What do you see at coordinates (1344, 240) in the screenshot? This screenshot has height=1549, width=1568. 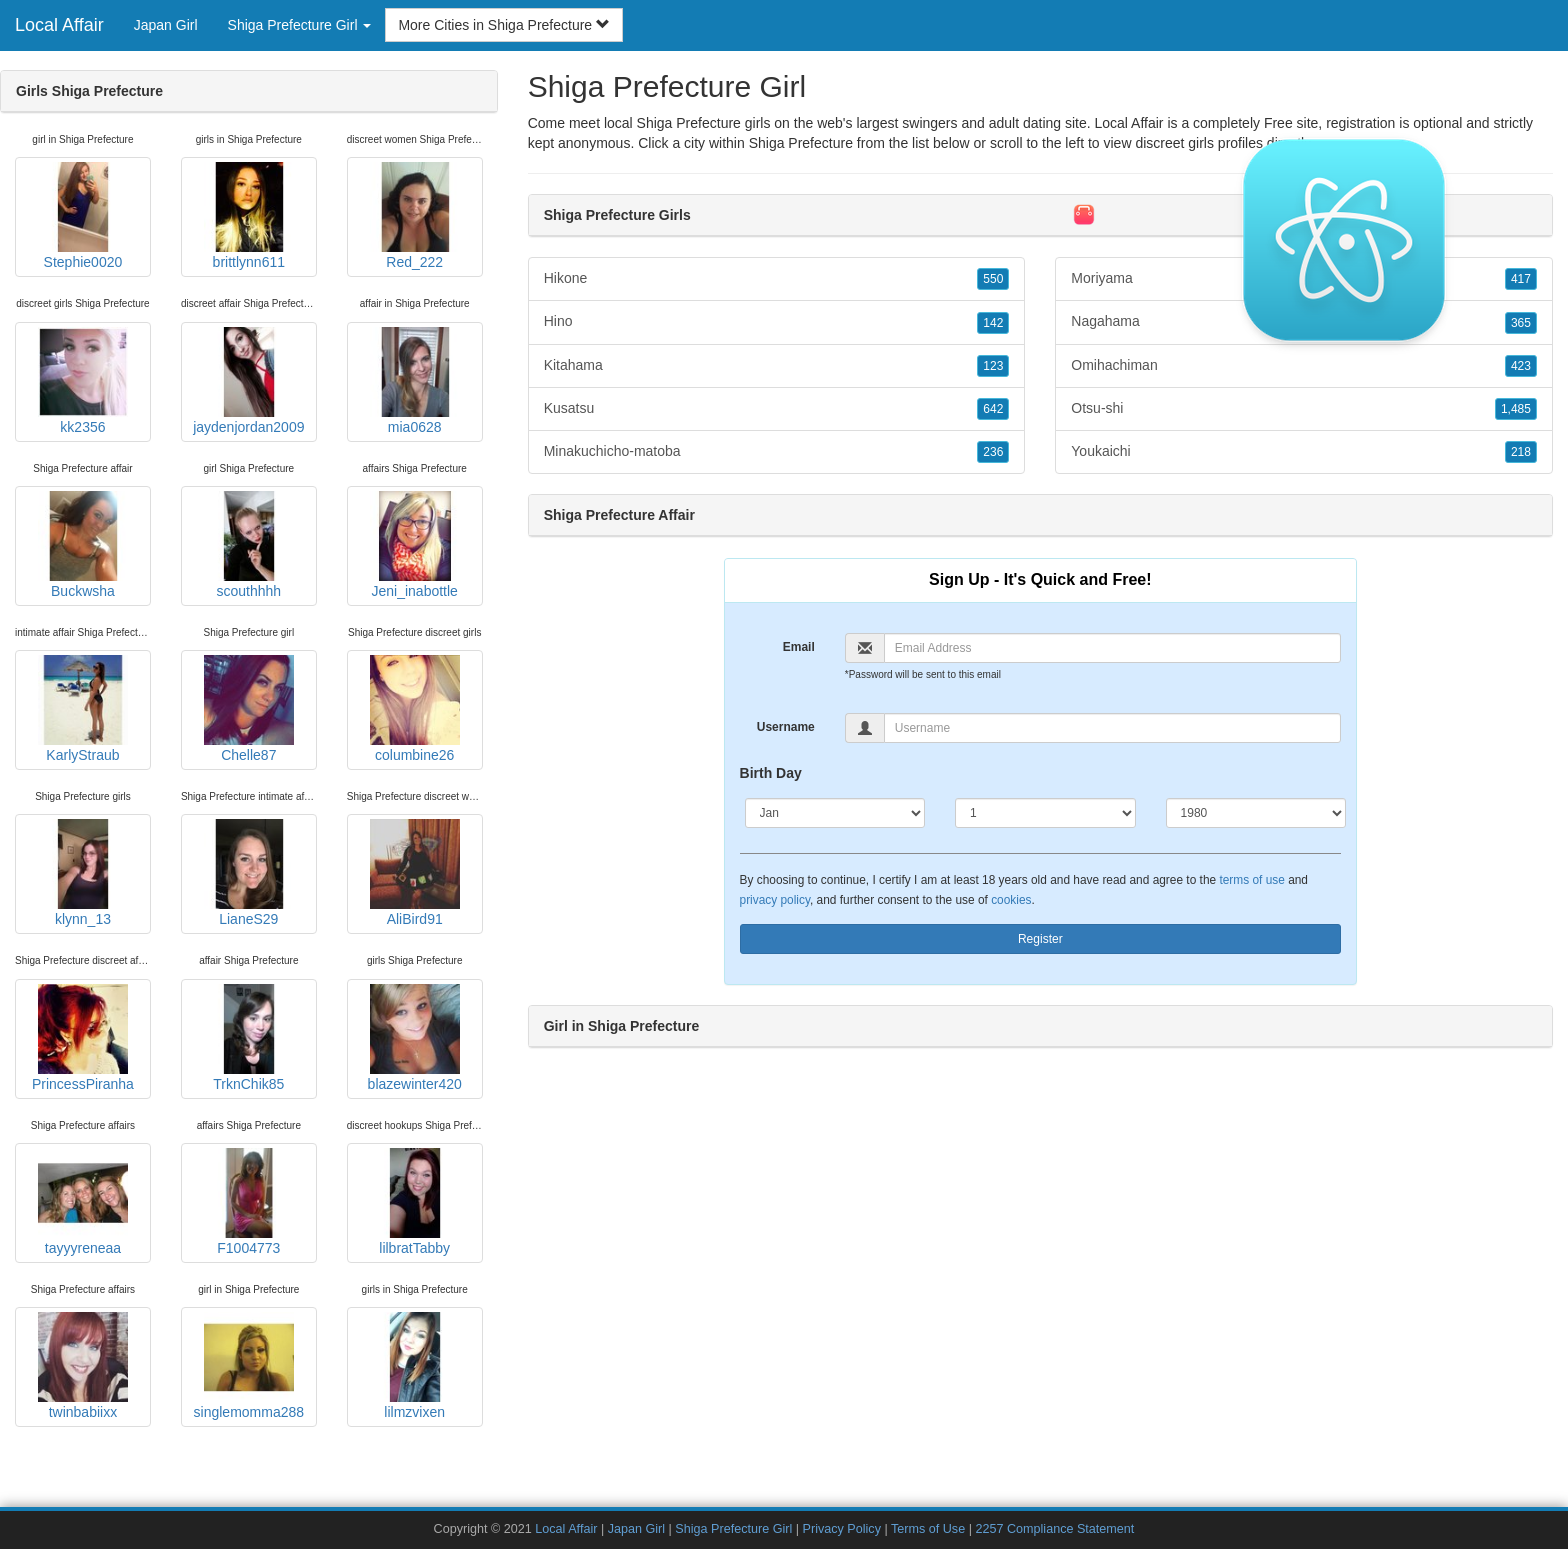 I see `launch an electron-based application` at bounding box center [1344, 240].